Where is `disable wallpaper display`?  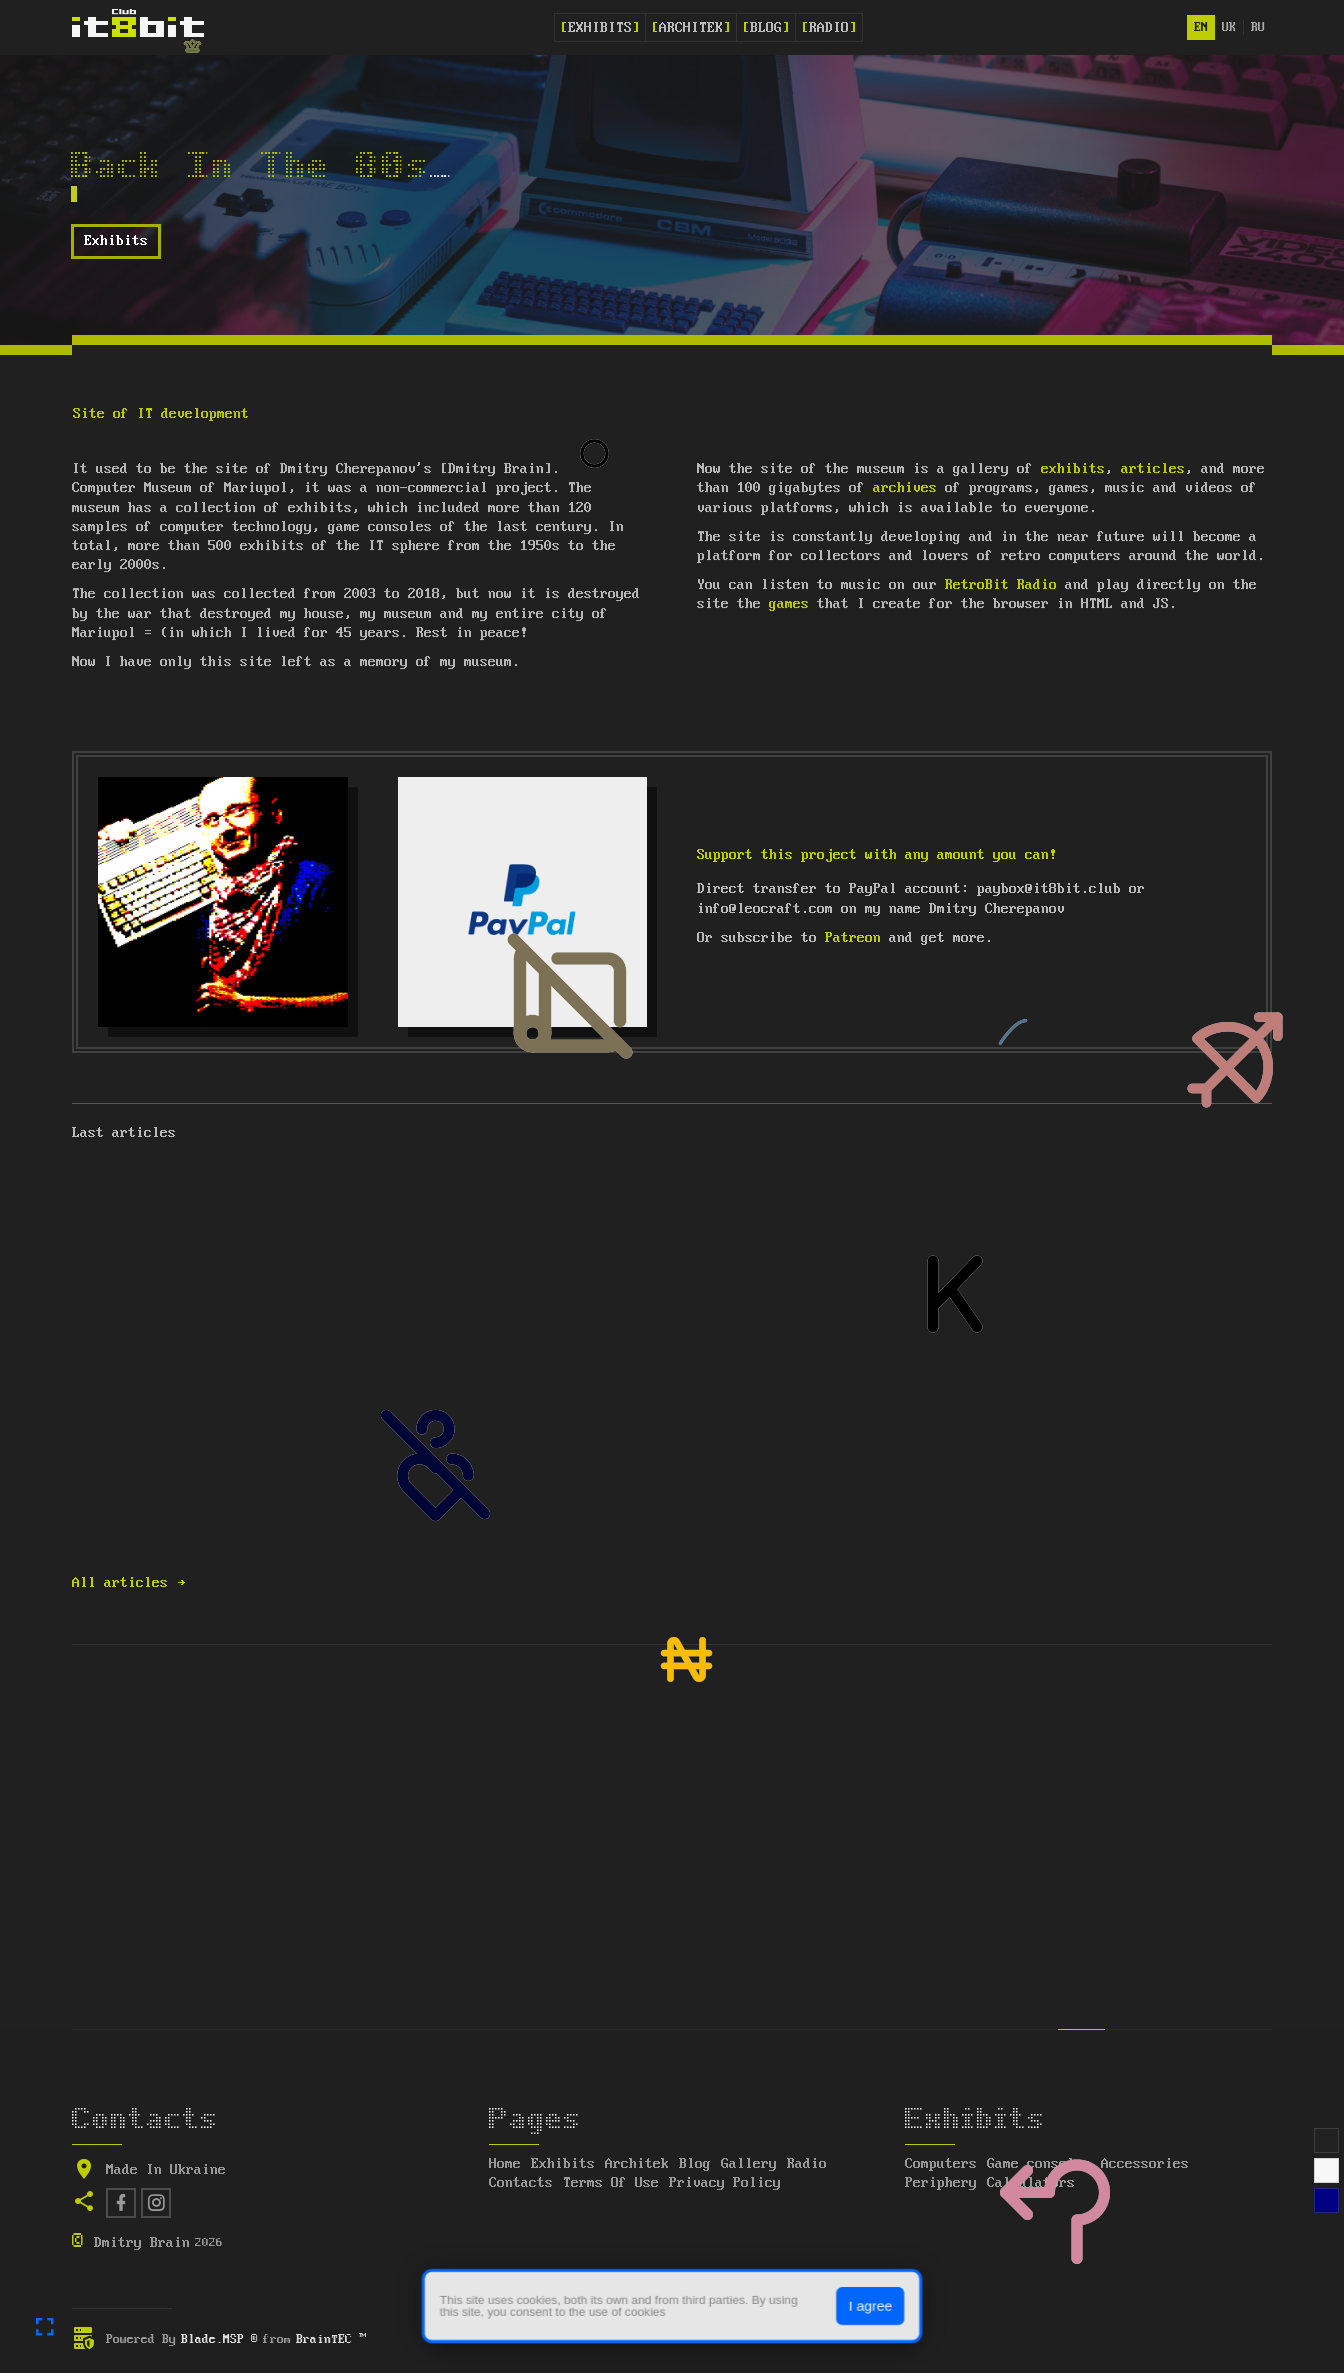
disable wallpaper display is located at coordinates (570, 996).